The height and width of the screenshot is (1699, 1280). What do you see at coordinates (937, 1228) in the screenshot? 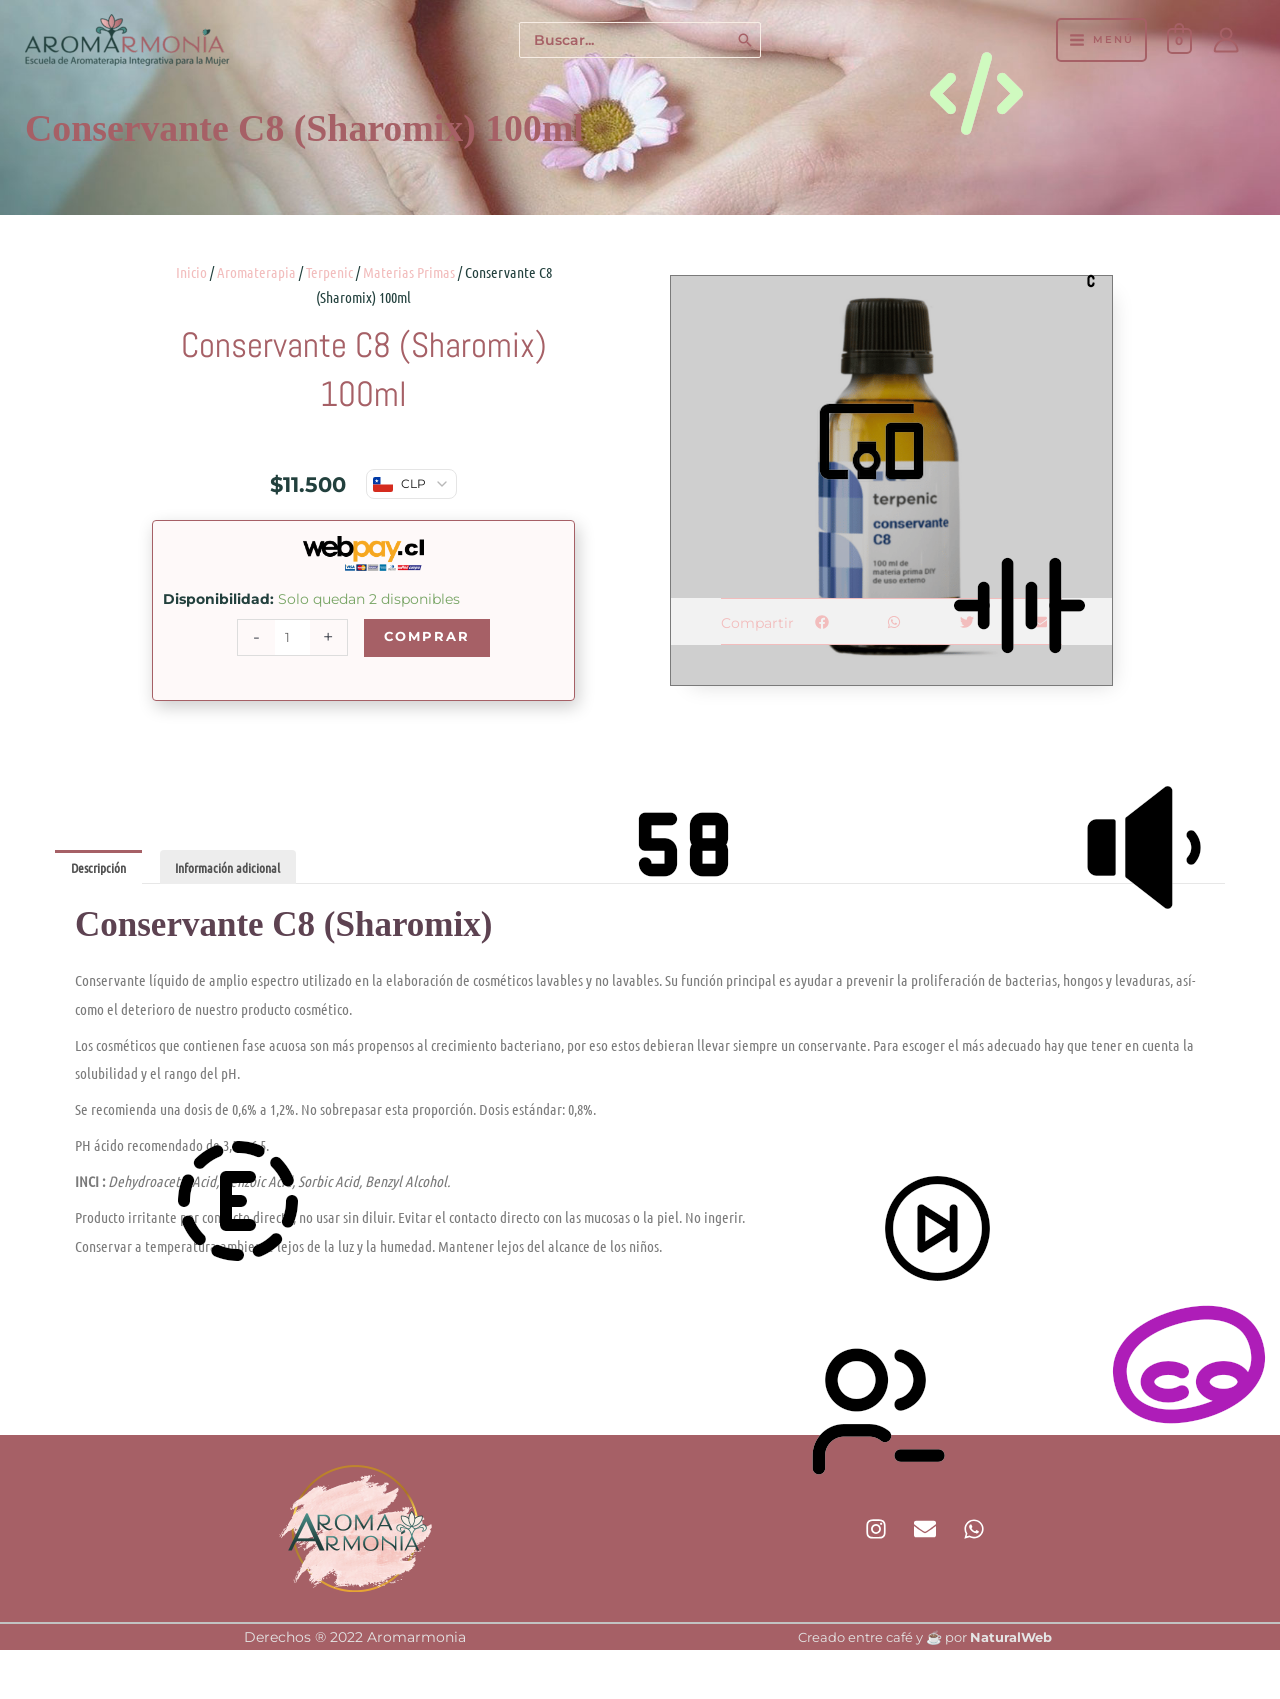
I see `skip to the next track or media item` at bounding box center [937, 1228].